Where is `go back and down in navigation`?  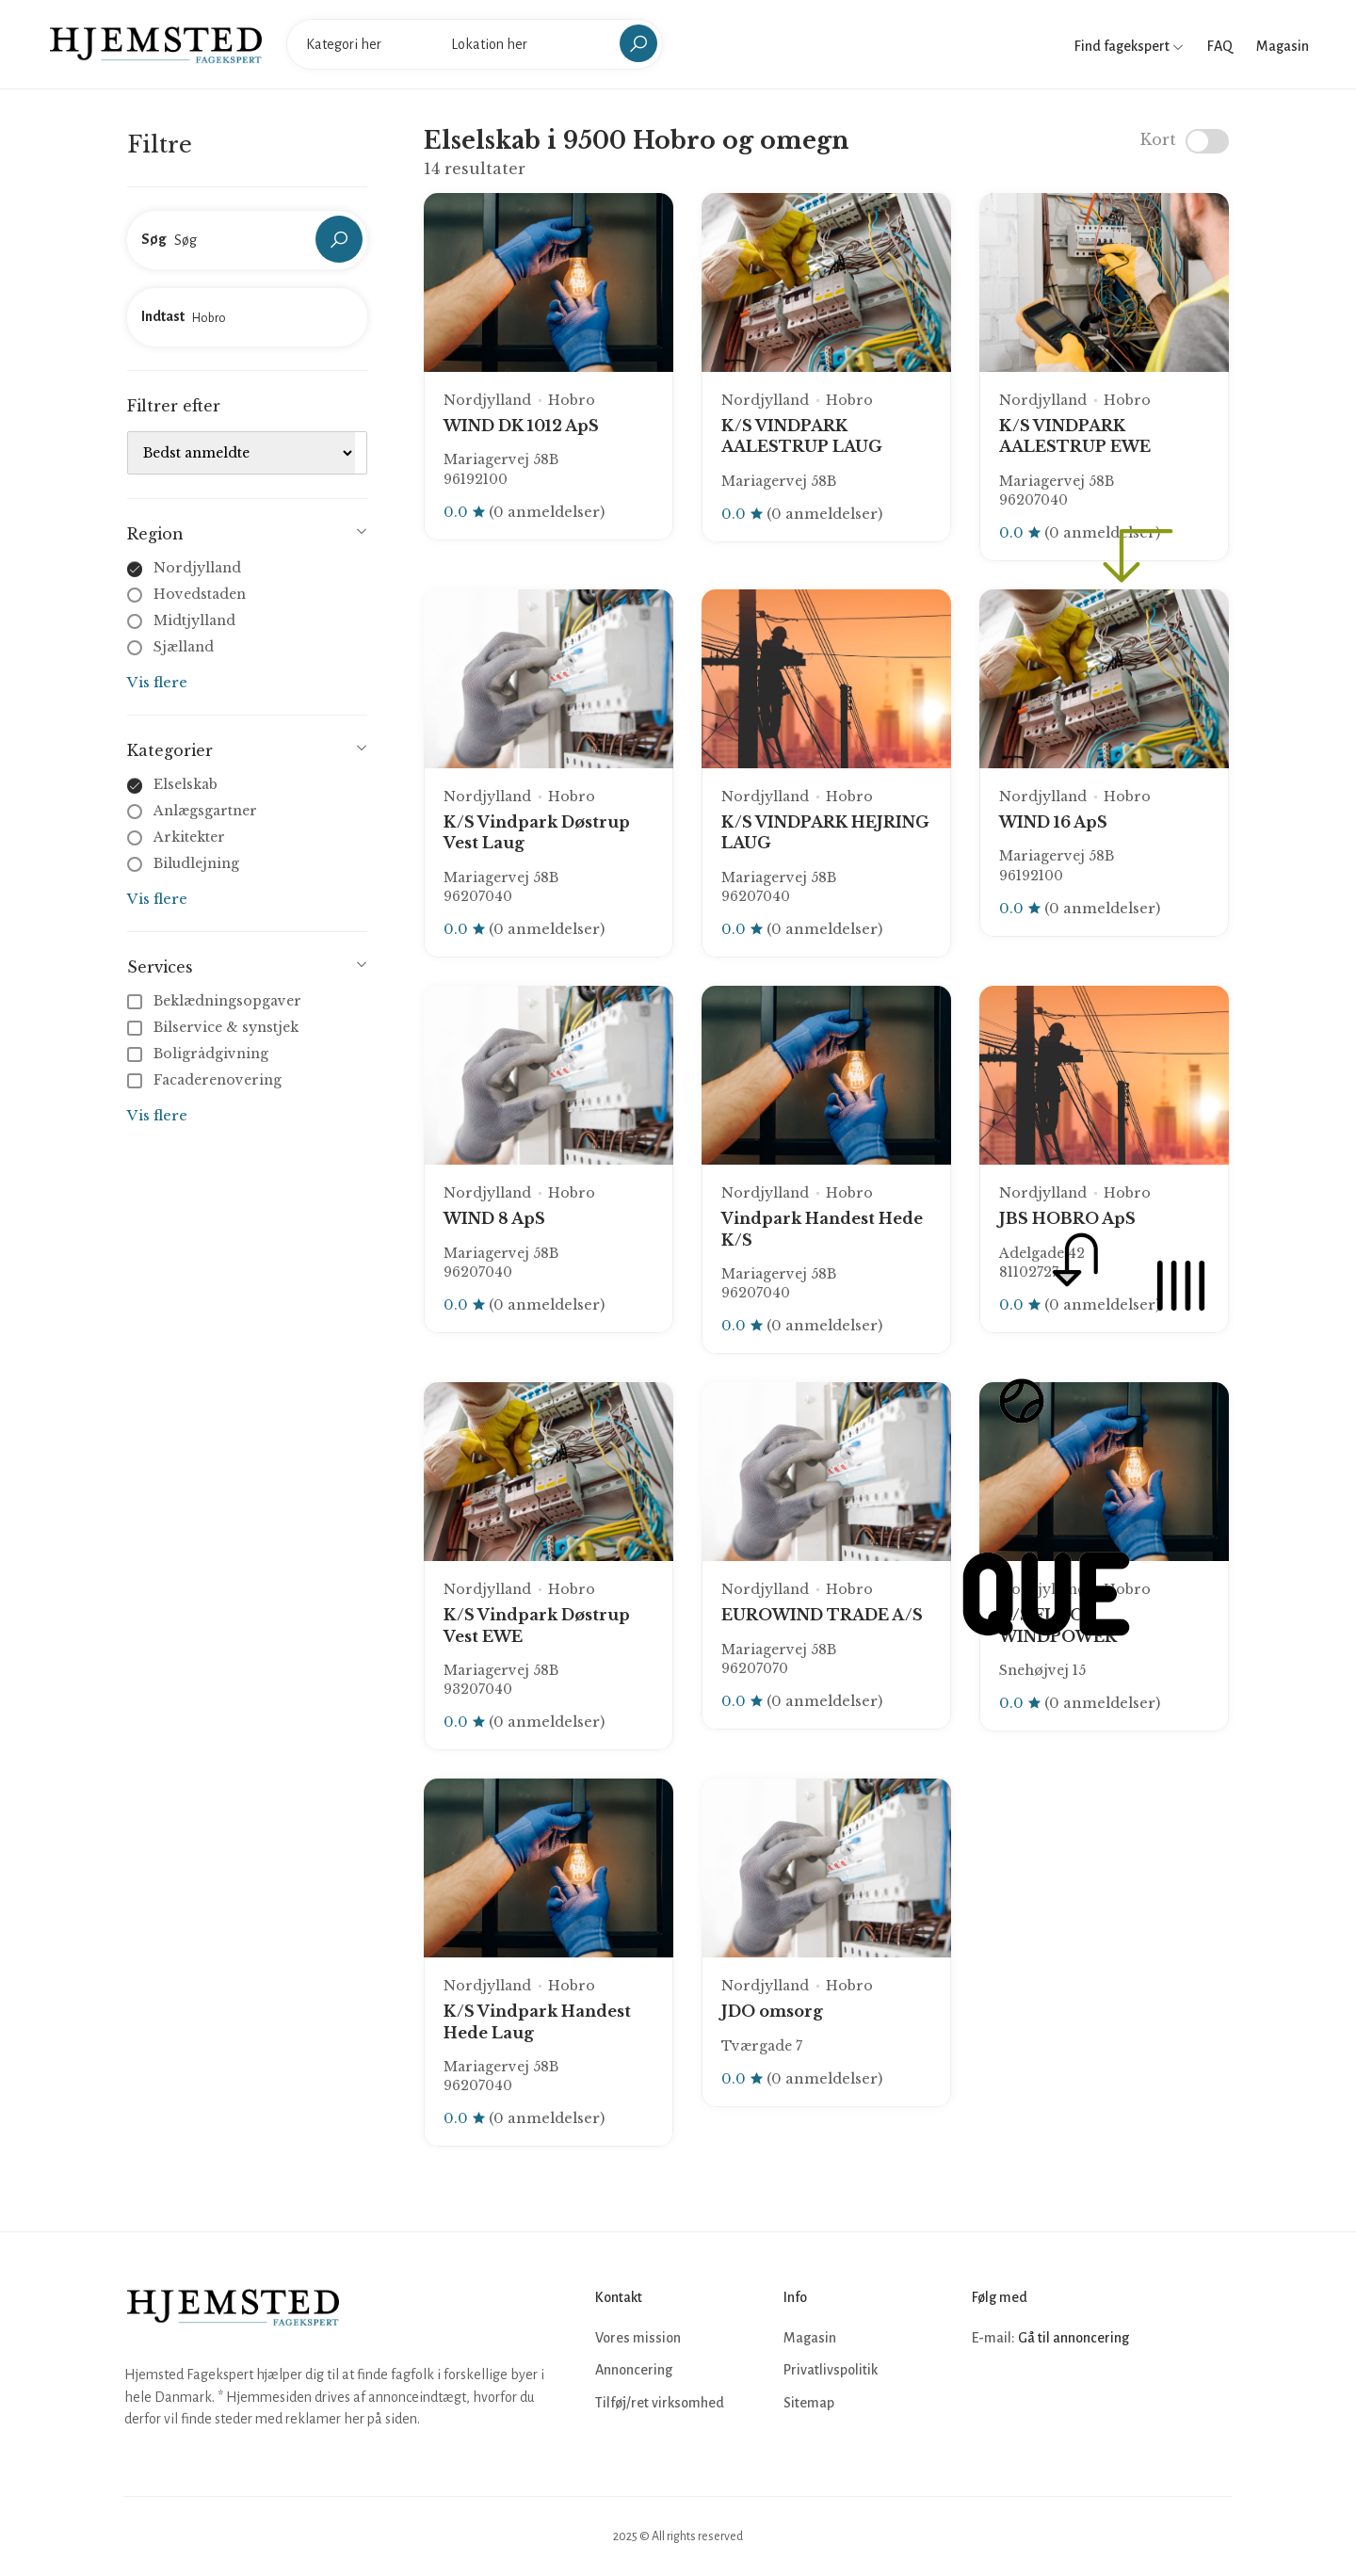
go back and down in navigation is located at coordinates (1135, 550).